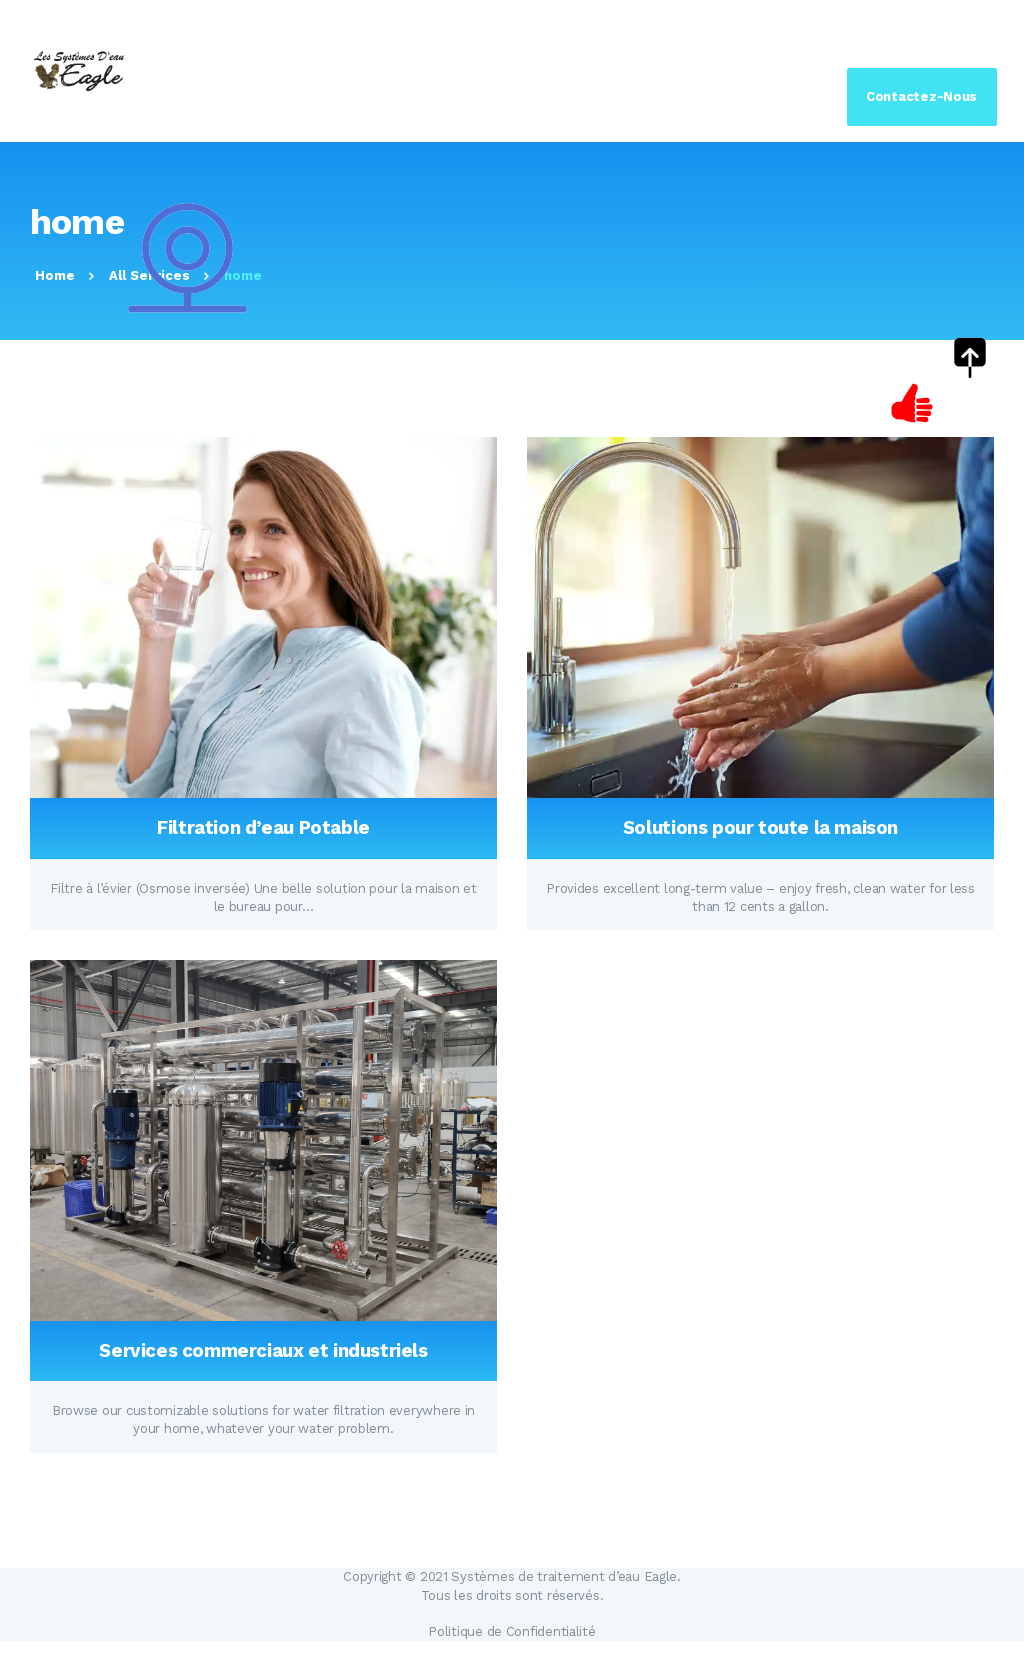  Describe the element at coordinates (187, 262) in the screenshot. I see `access webcam or camera settings` at that location.